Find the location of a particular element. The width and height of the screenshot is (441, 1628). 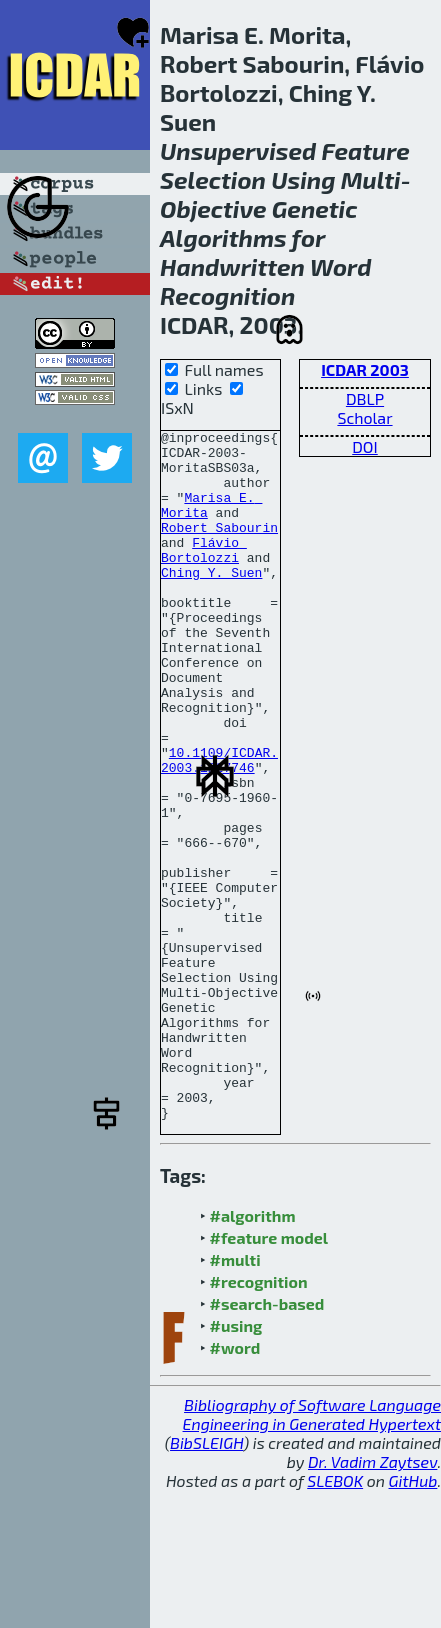

open perplexity ai app is located at coordinates (215, 776).